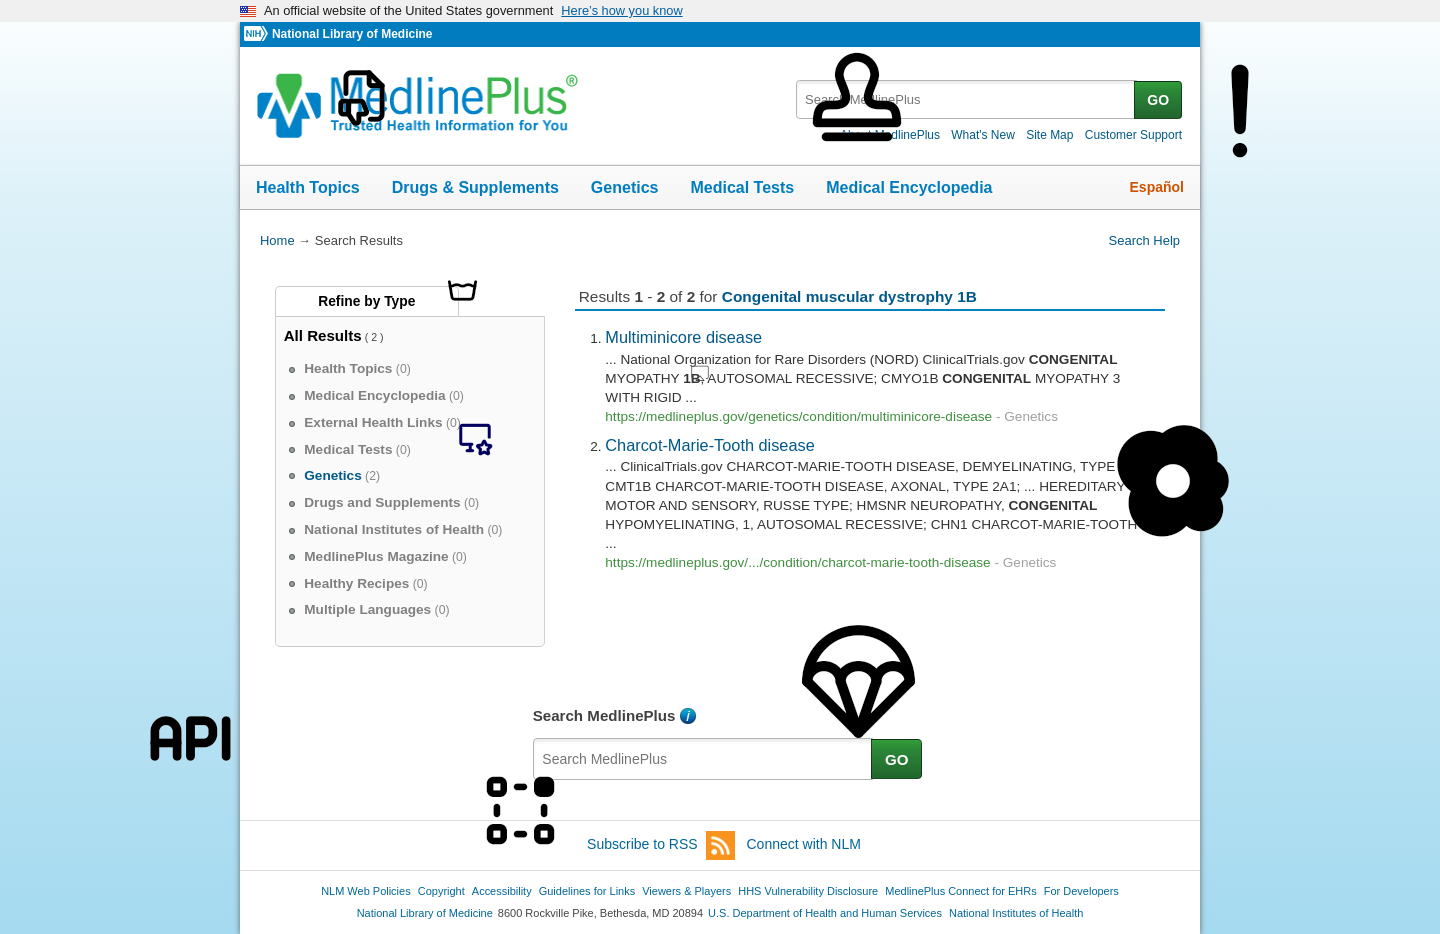 This screenshot has width=1440, height=934. What do you see at coordinates (1240, 111) in the screenshot?
I see `indicates a warning or alert requiring attention` at bounding box center [1240, 111].